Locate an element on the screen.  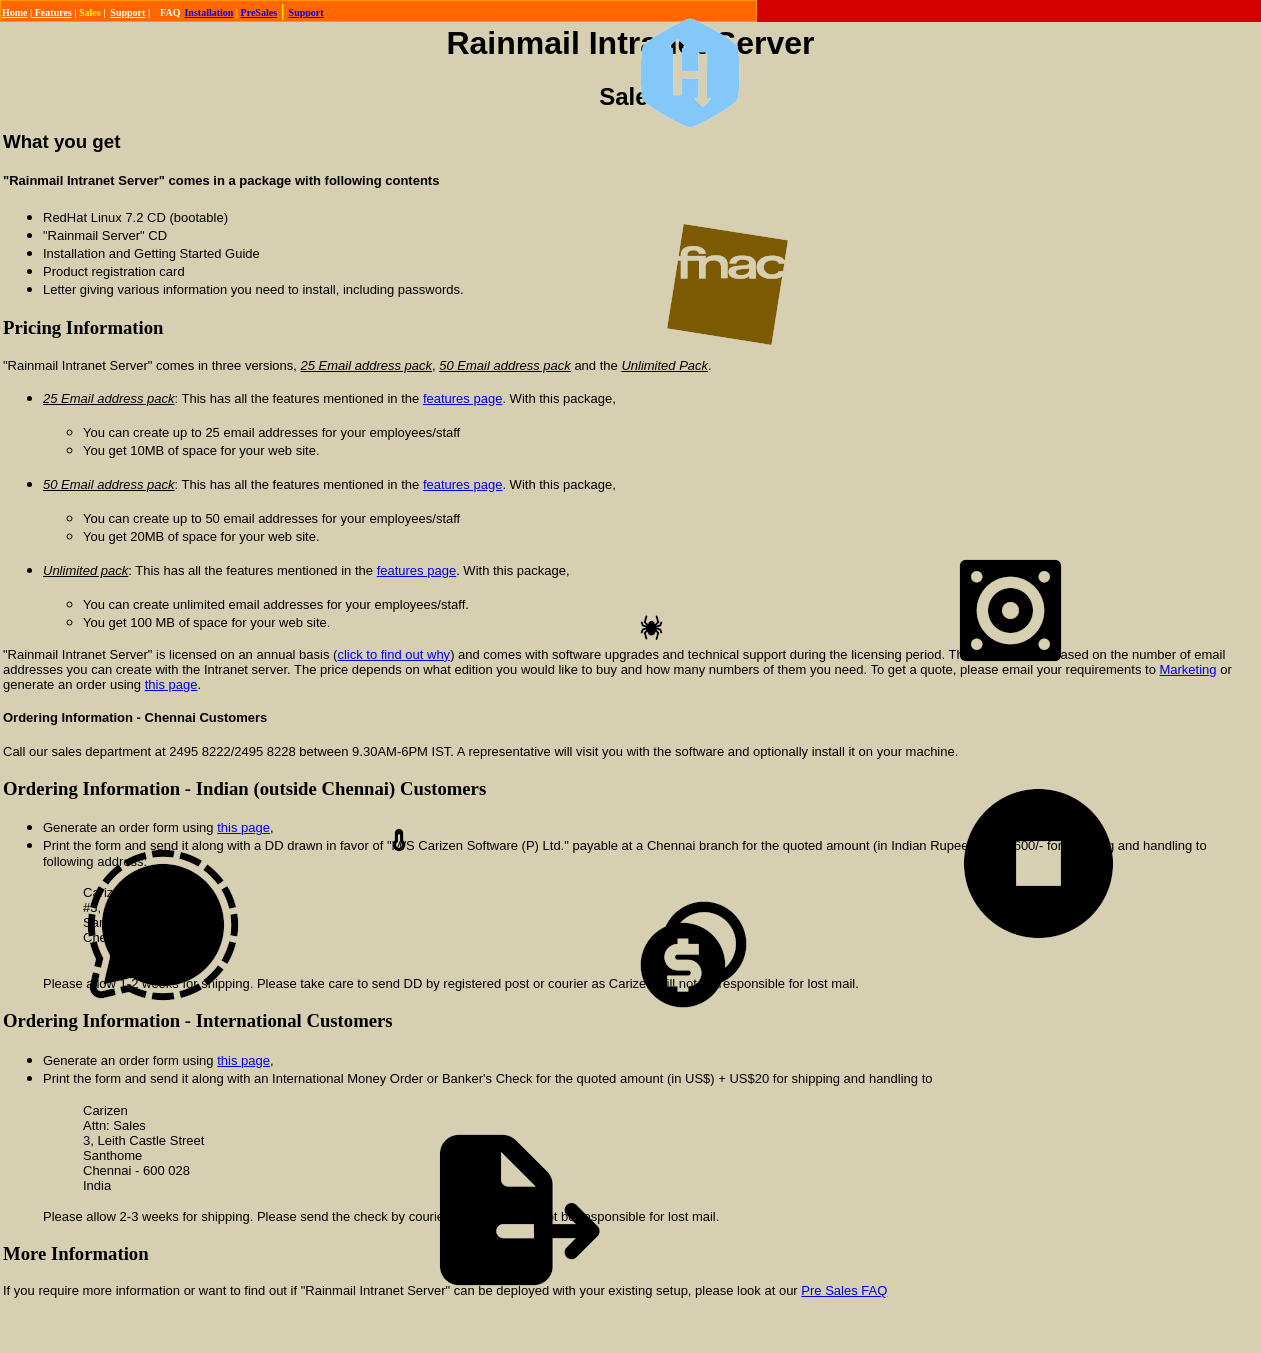
visit the Fnac website or app is located at coordinates (727, 284).